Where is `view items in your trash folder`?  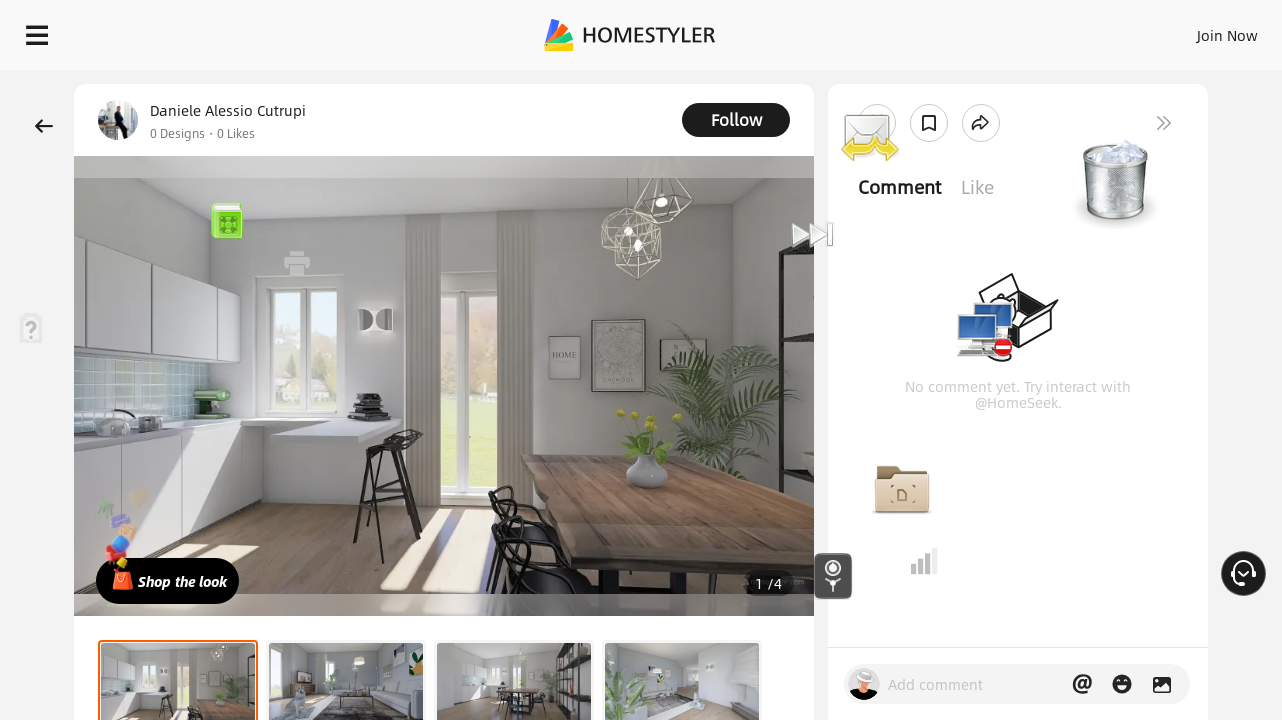
view items in your trash folder is located at coordinates (1114, 178).